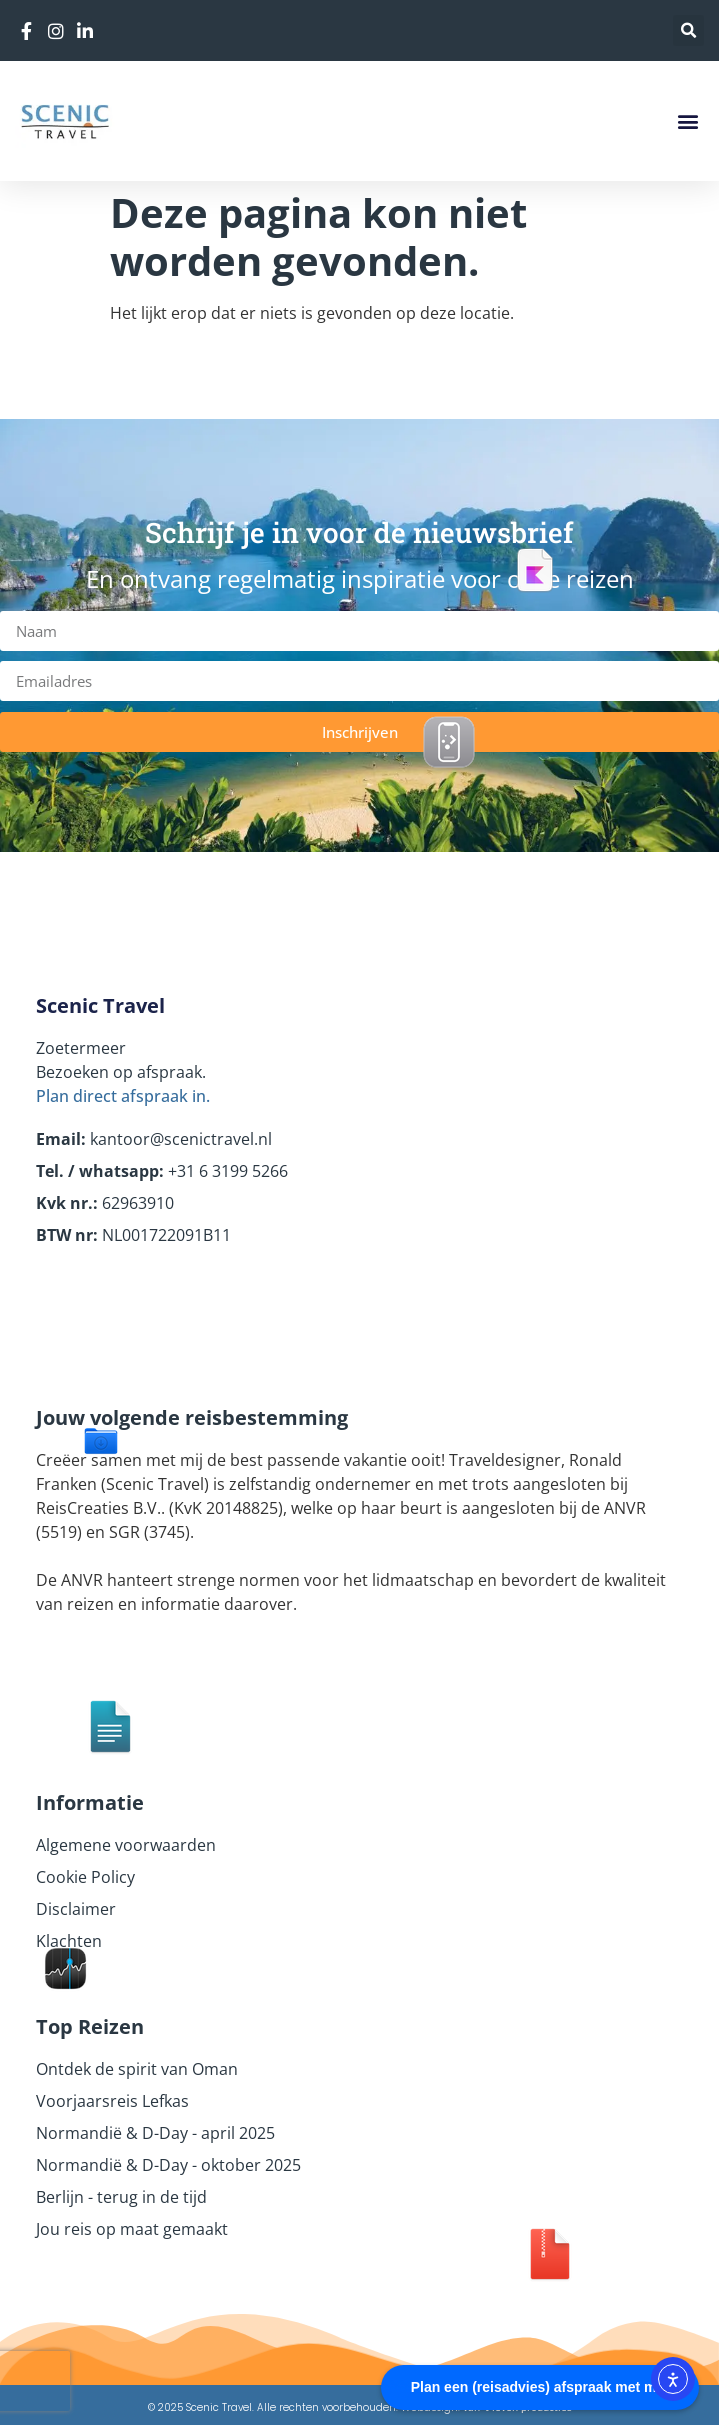 Image resolution: width=719 pixels, height=2425 pixels. What do you see at coordinates (449, 743) in the screenshot?
I see `configure kde connect settings` at bounding box center [449, 743].